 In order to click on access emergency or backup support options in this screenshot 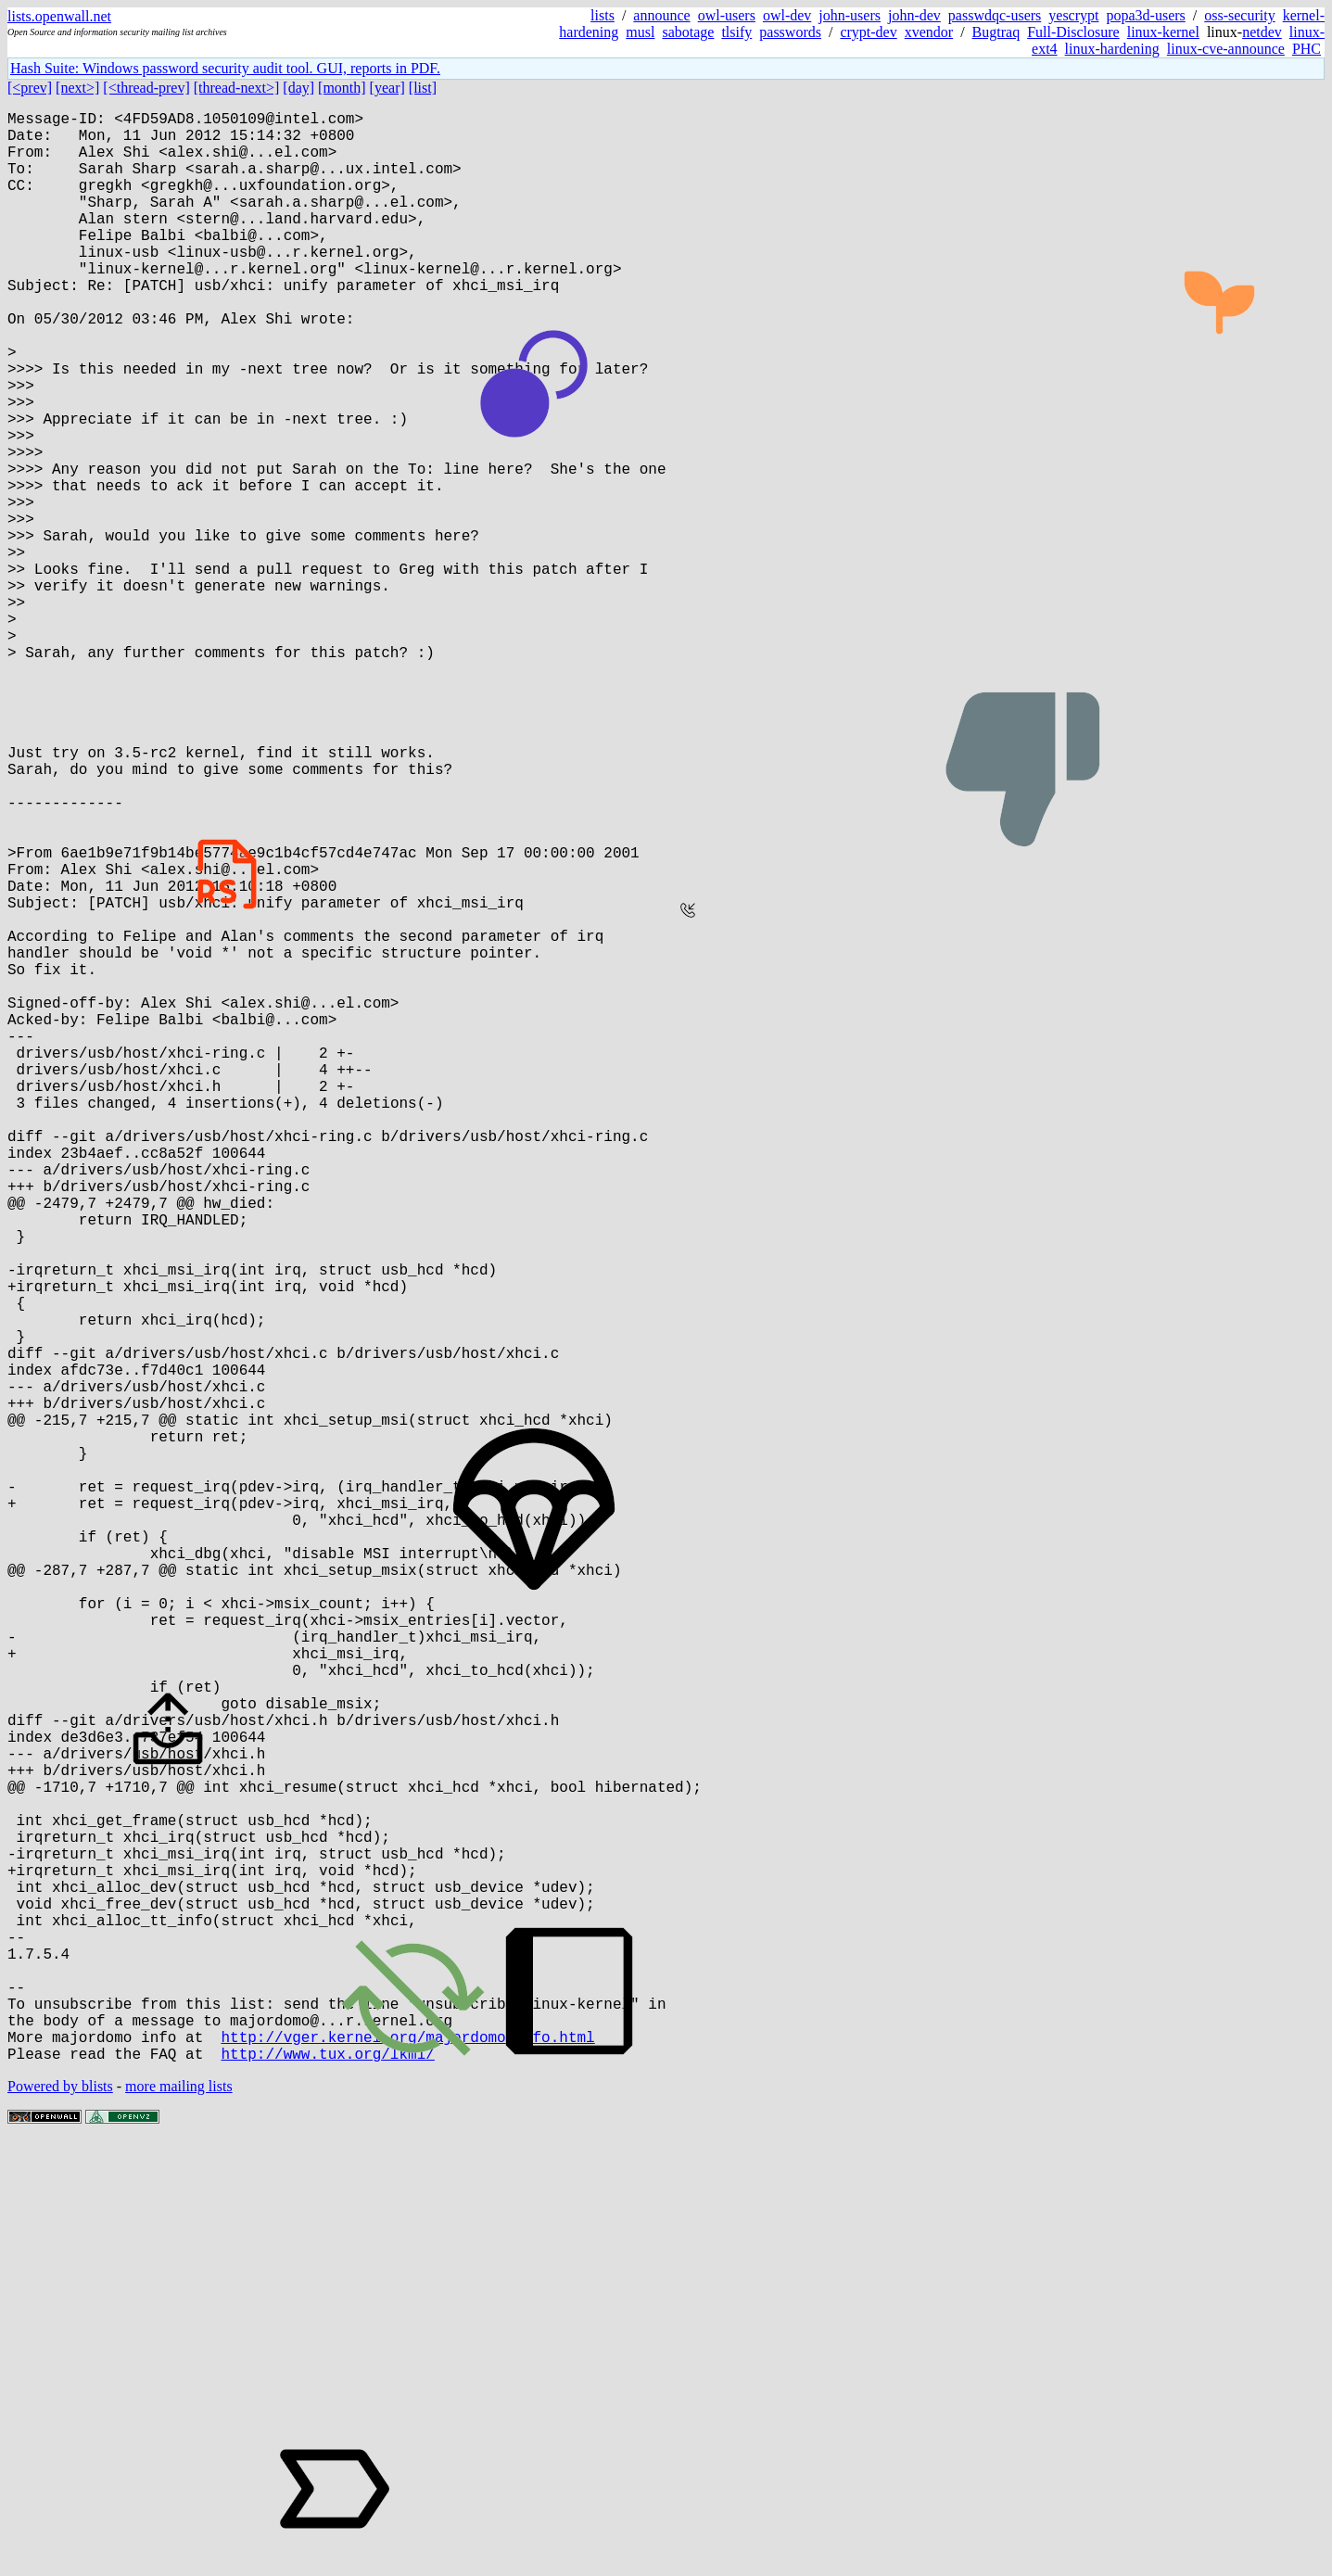, I will do `click(534, 1509)`.